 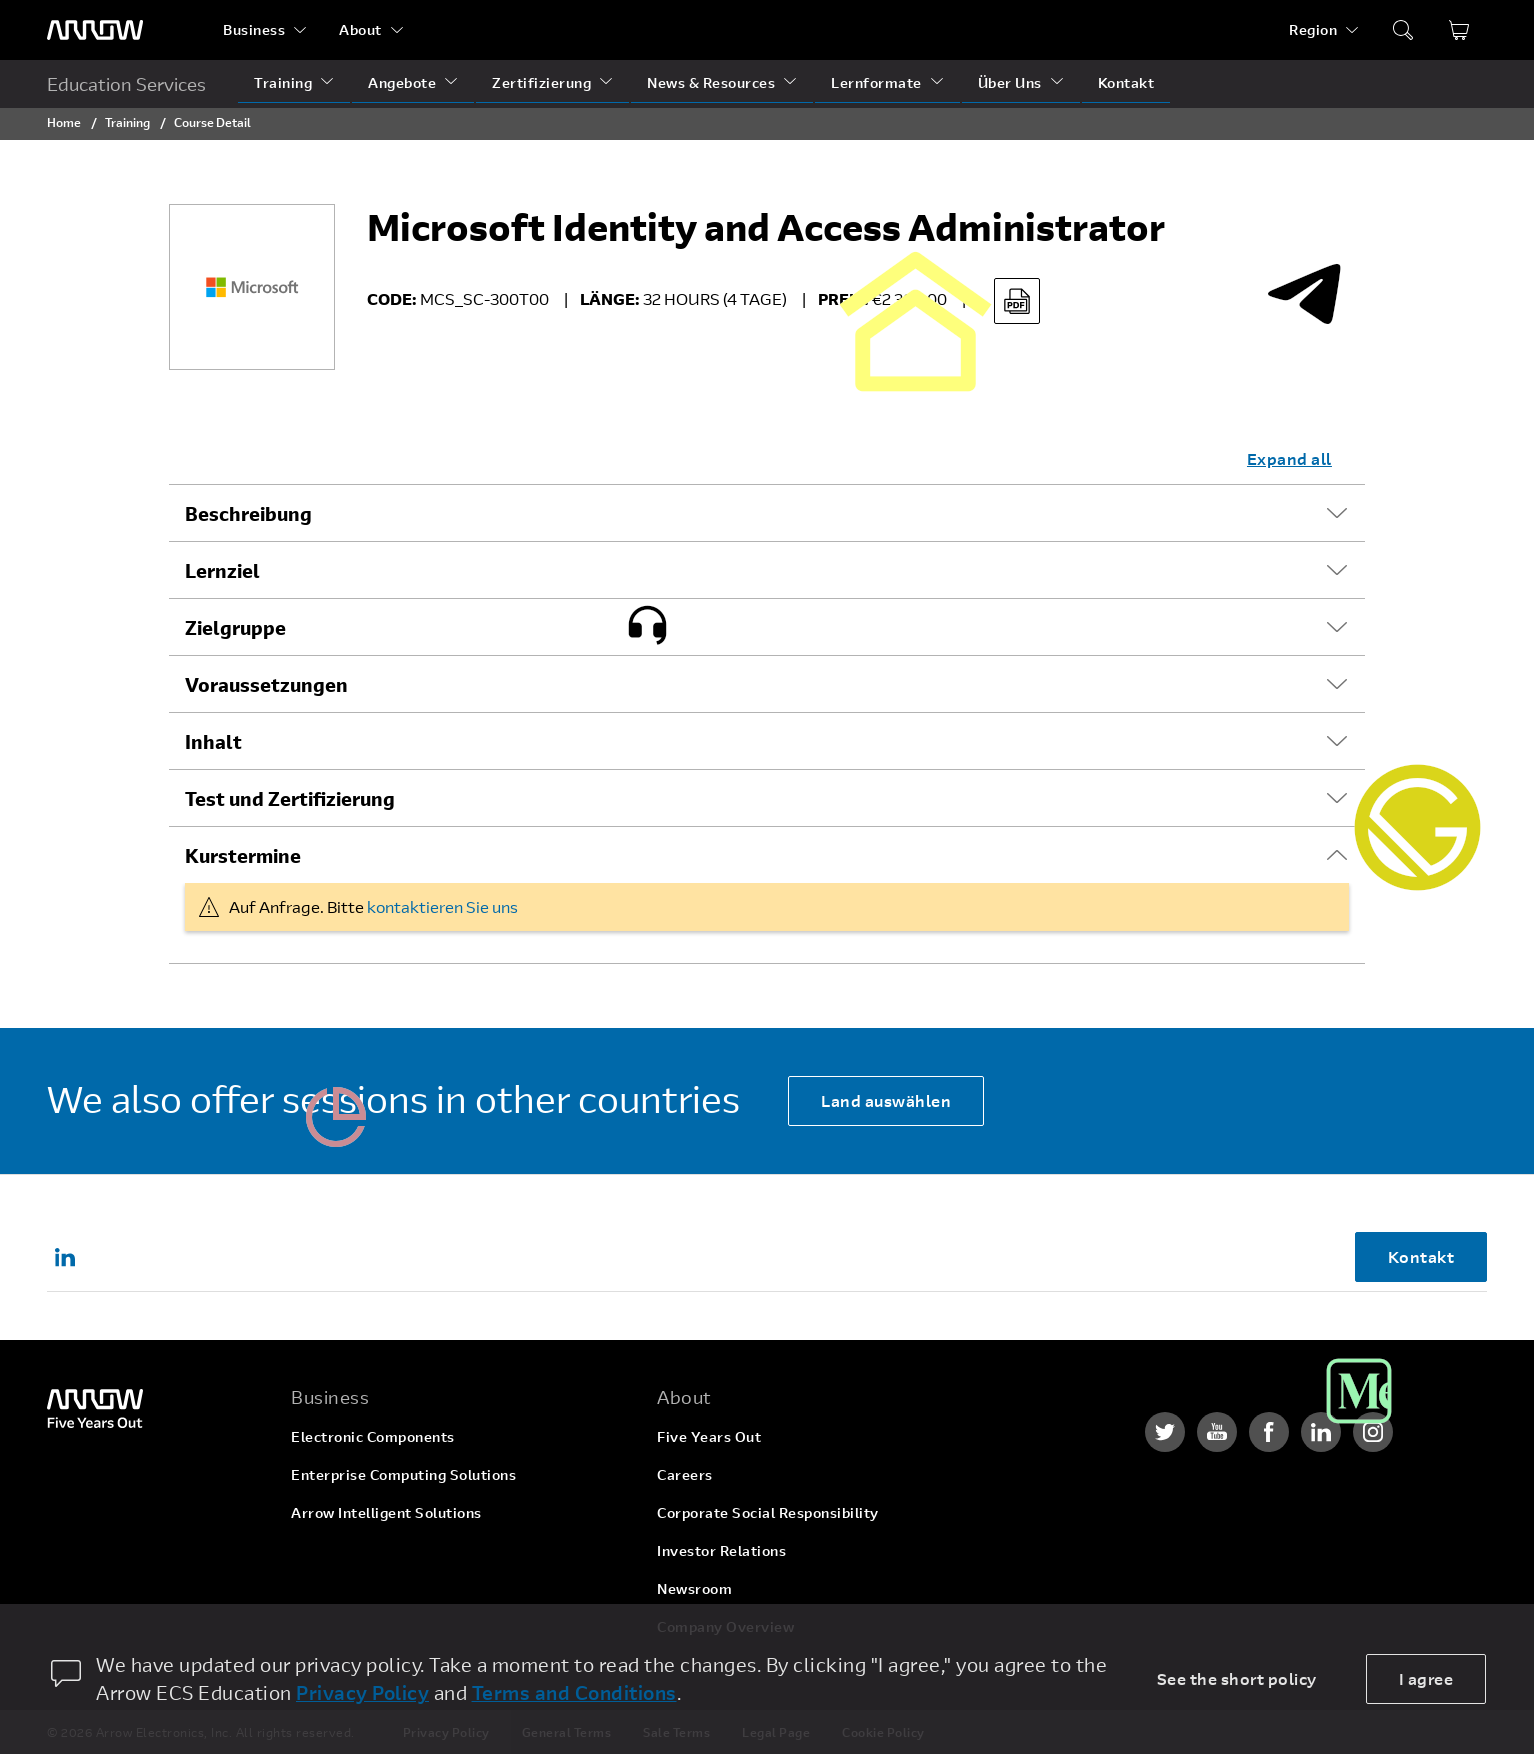 I want to click on open telegram messaging app, so click(x=1309, y=290).